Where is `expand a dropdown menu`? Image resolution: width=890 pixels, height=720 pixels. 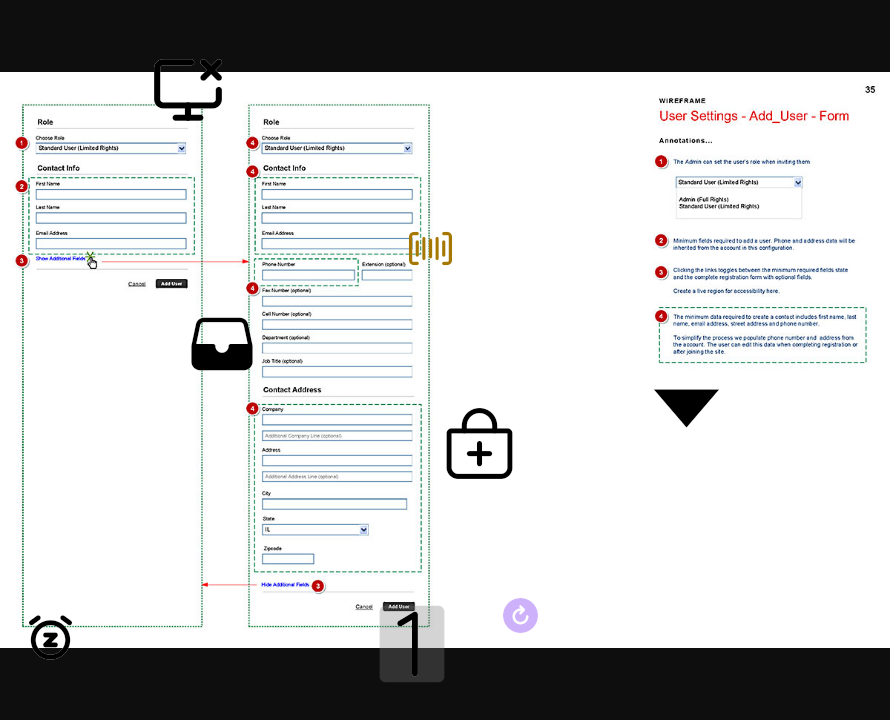
expand a dropdown menu is located at coordinates (686, 408).